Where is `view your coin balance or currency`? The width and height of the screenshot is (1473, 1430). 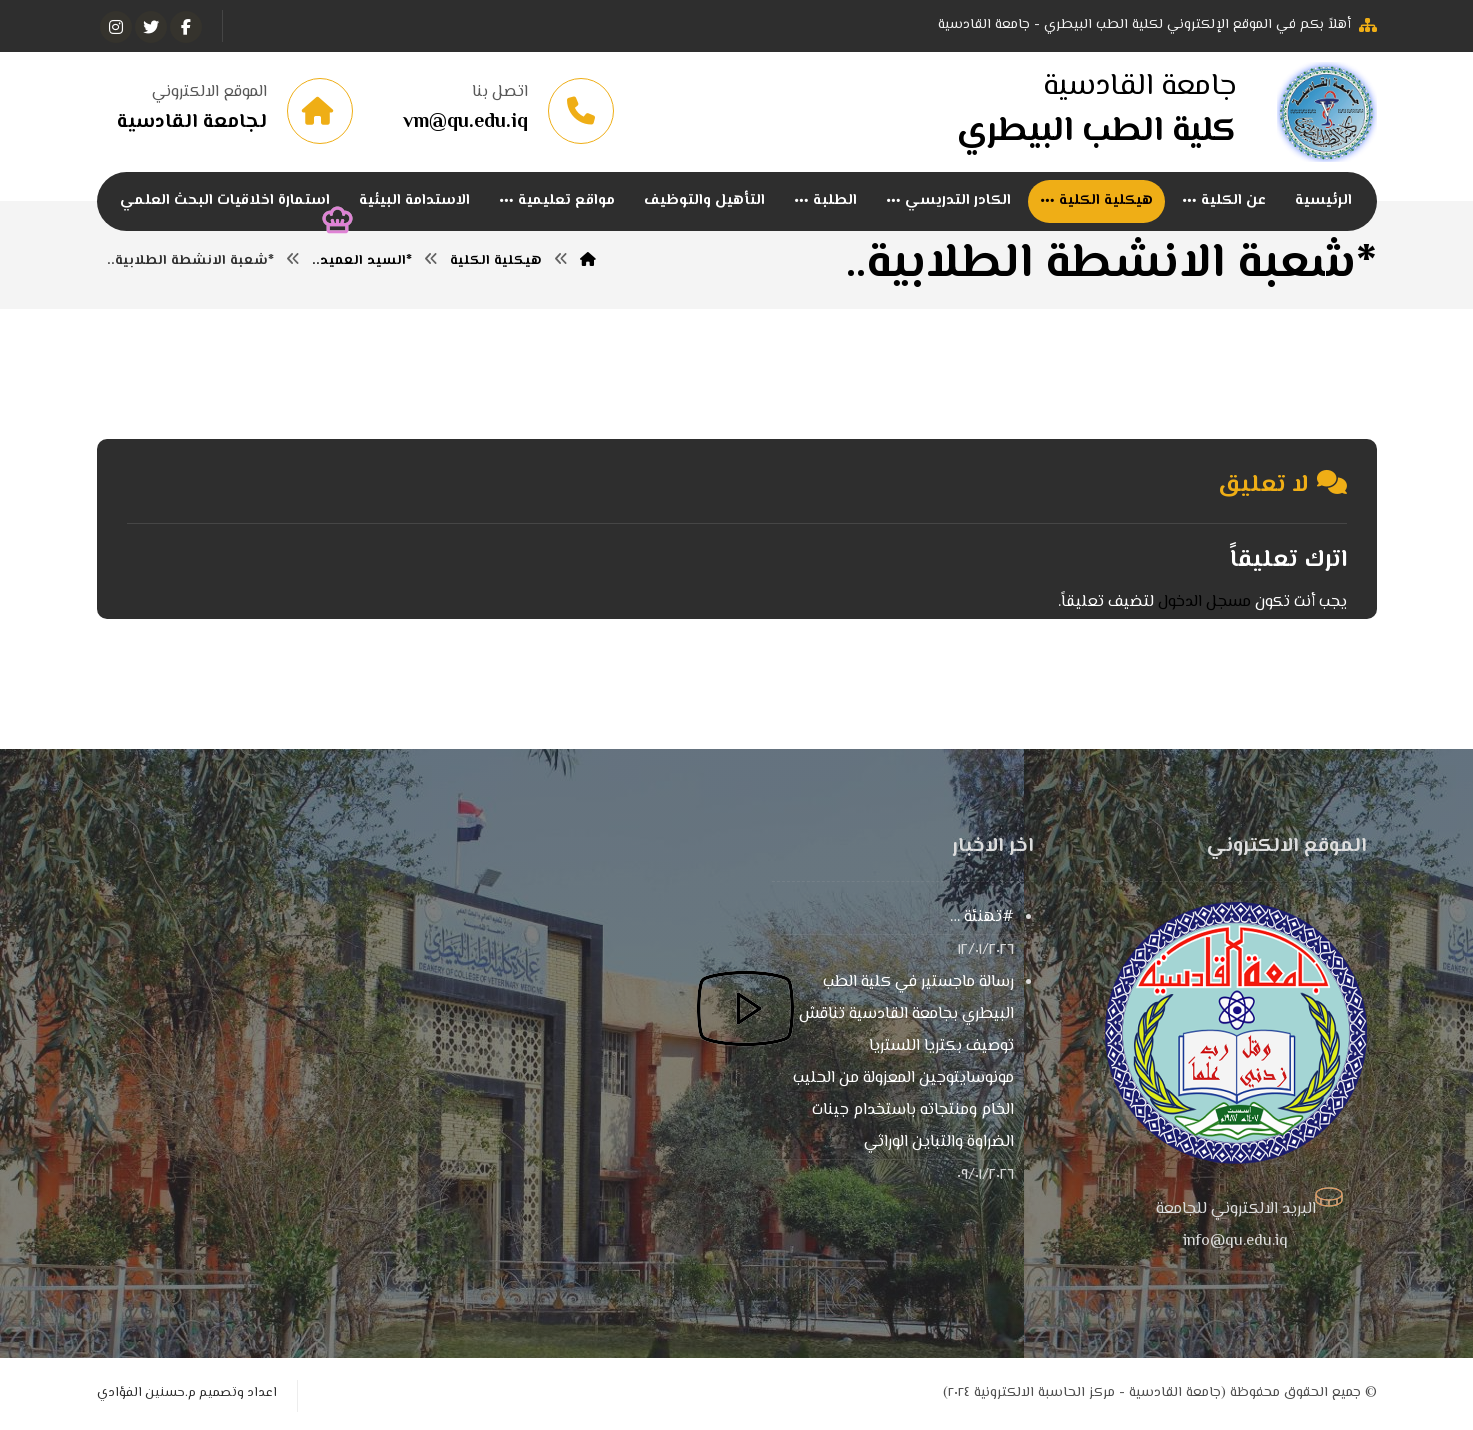 view your coin balance or currency is located at coordinates (1329, 1197).